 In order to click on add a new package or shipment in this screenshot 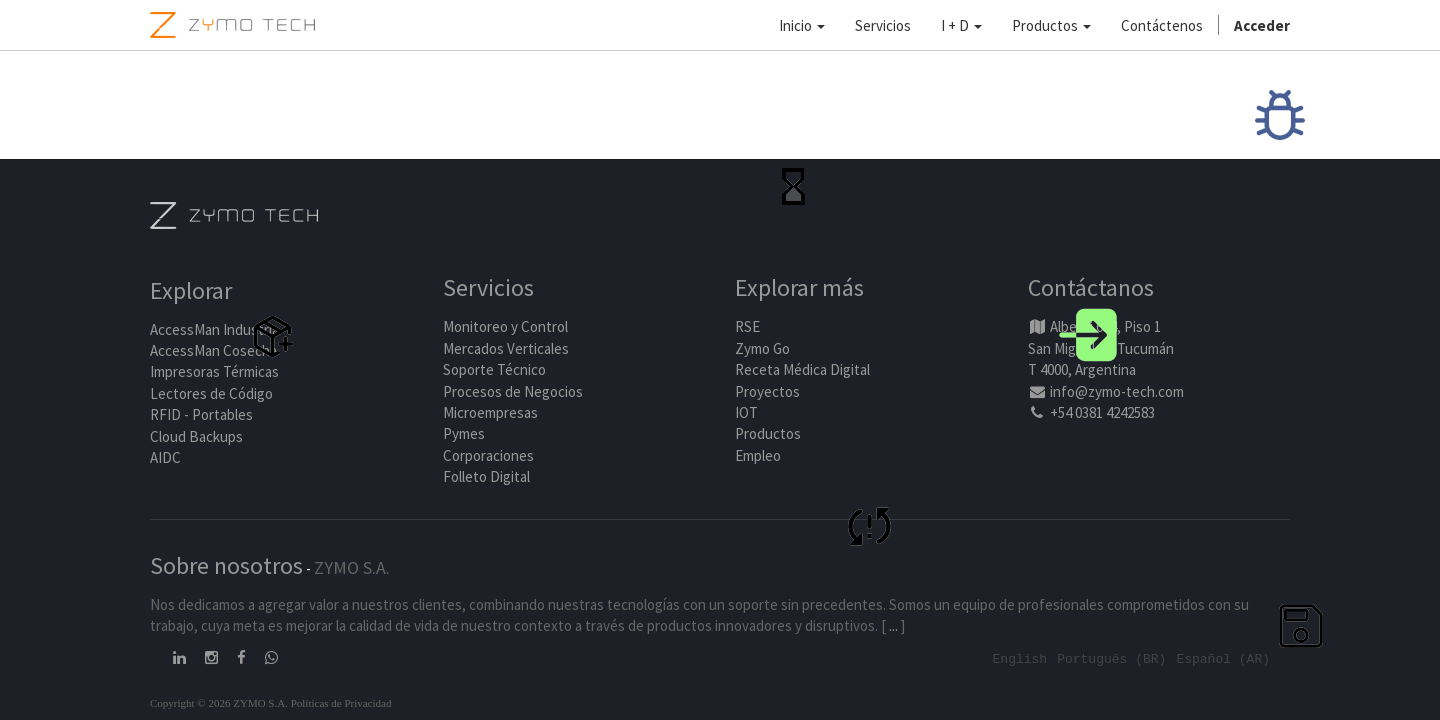, I will do `click(272, 336)`.